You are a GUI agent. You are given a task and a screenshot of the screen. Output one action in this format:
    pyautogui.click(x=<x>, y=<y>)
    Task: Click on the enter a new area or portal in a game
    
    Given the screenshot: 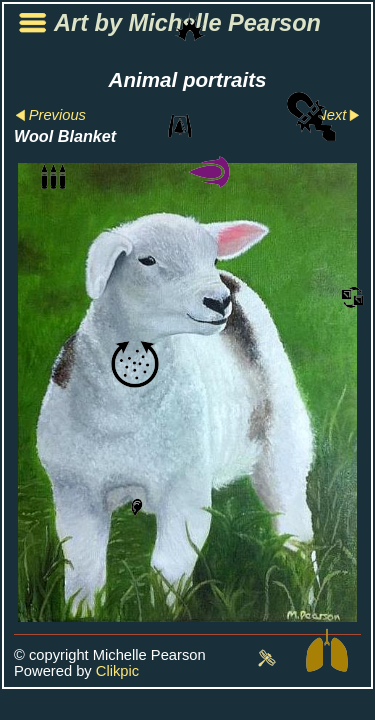 What is the action you would take?
    pyautogui.click(x=190, y=27)
    